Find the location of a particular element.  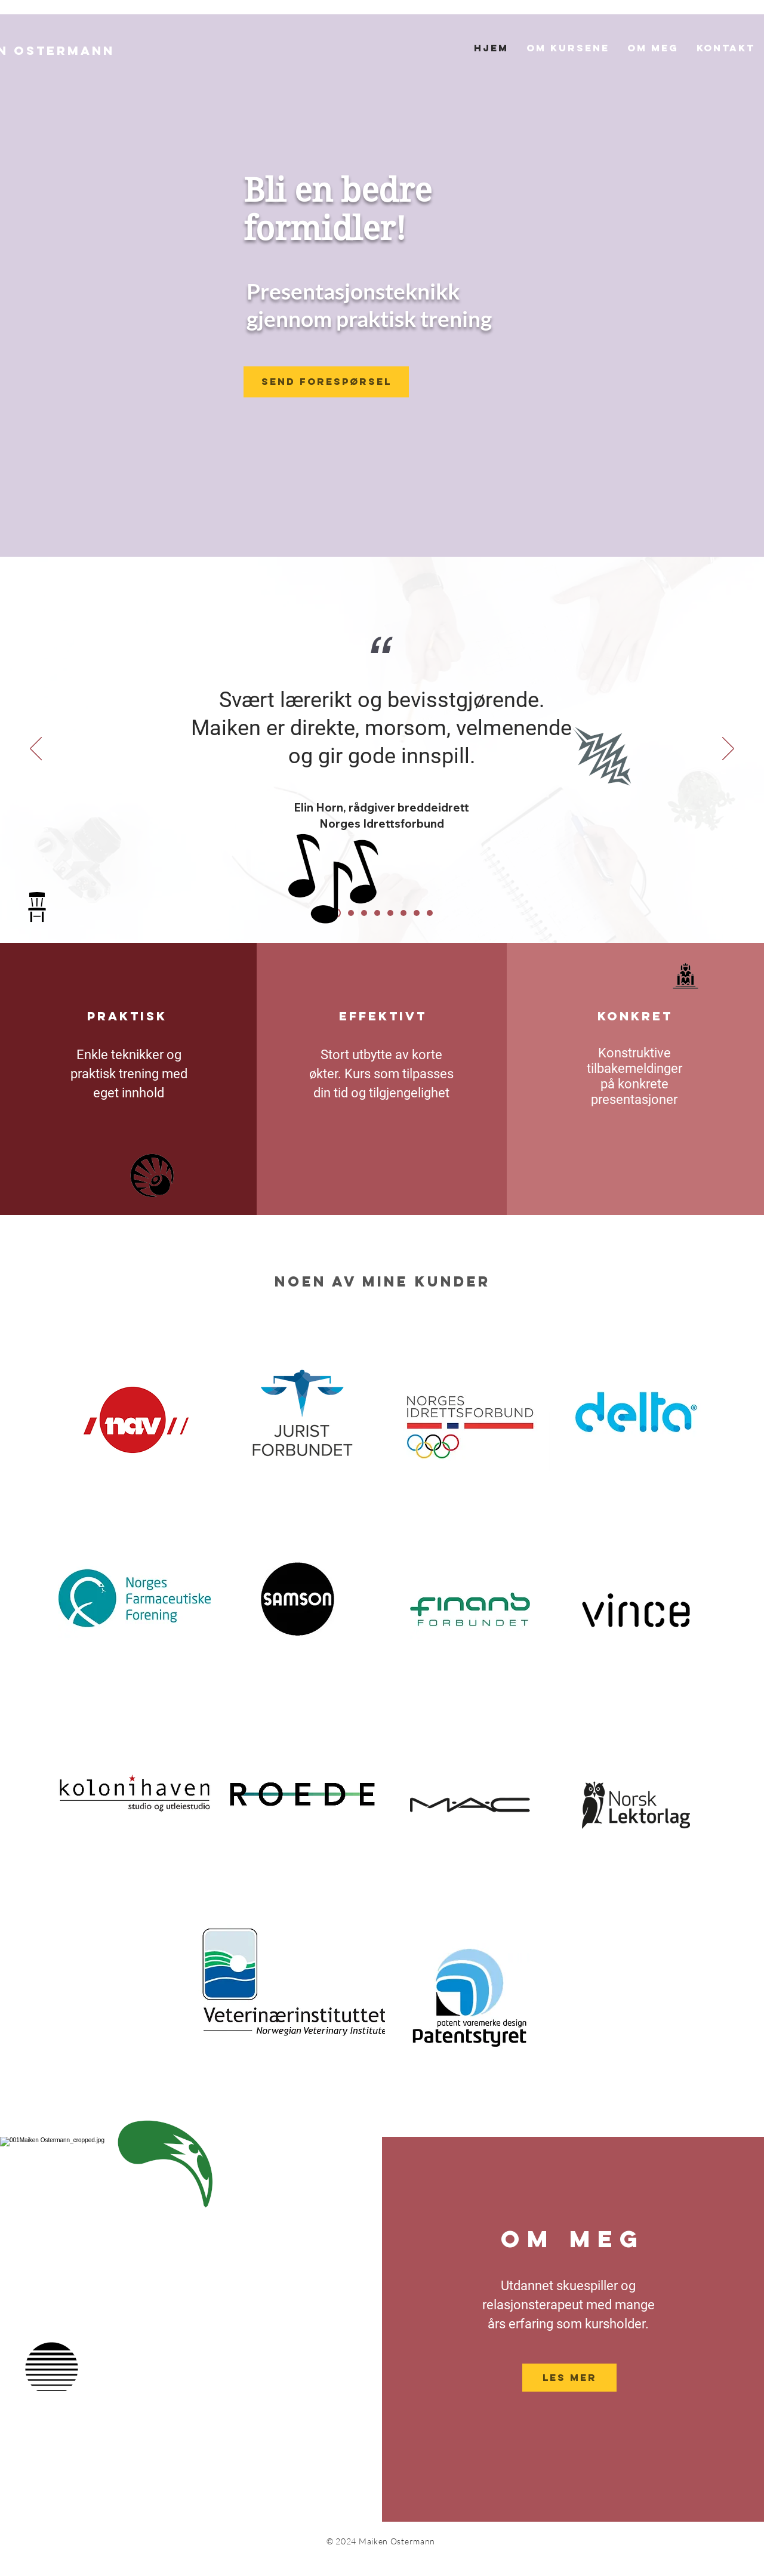

view surveillance or monitoring status is located at coordinates (152, 1176).